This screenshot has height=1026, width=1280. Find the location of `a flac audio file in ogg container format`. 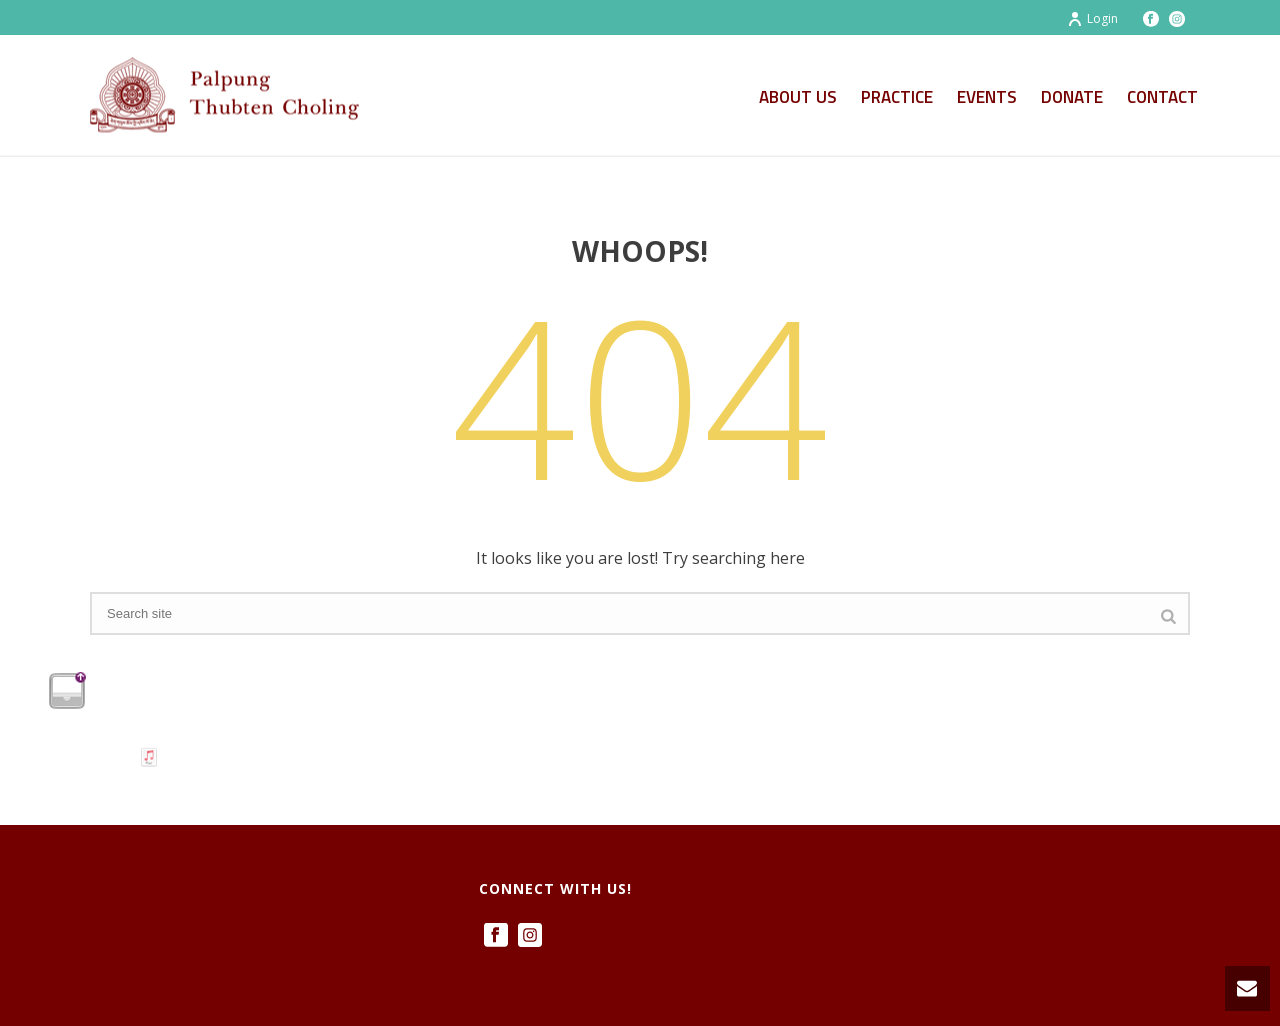

a flac audio file in ogg container format is located at coordinates (149, 757).